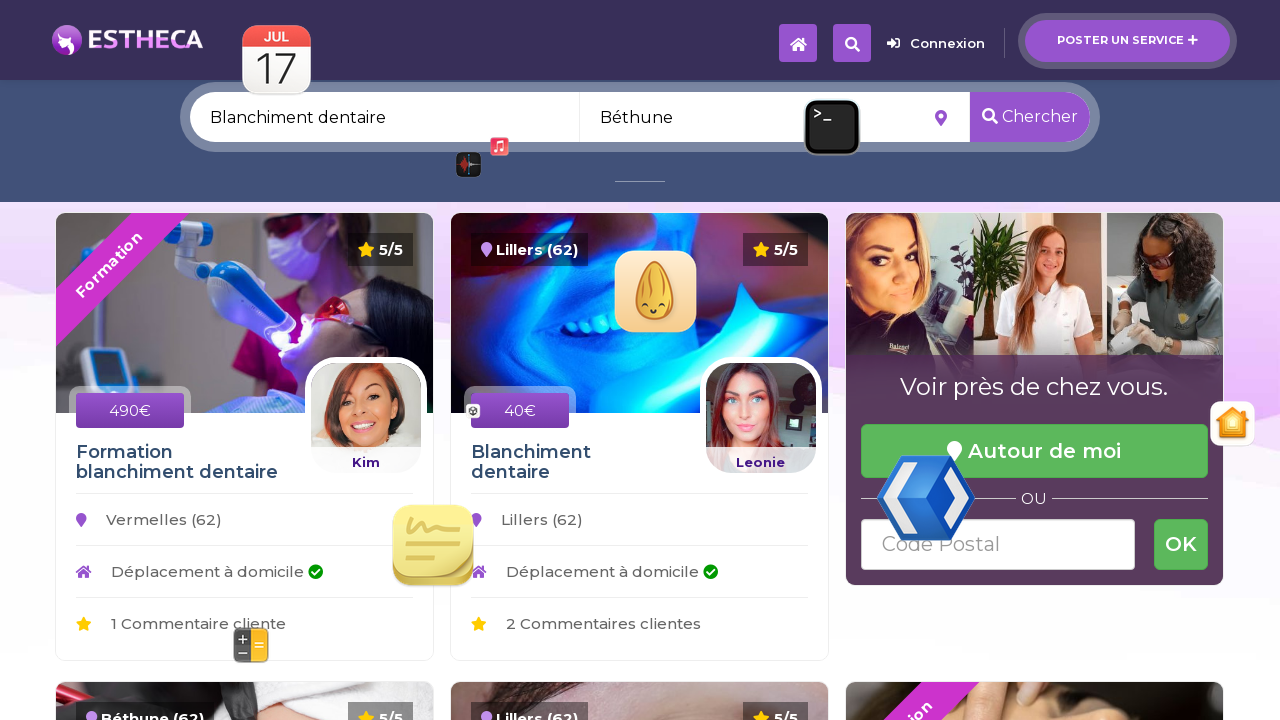 This screenshot has height=720, width=1280. What do you see at coordinates (499, 146) in the screenshot?
I see `open the music player app` at bounding box center [499, 146].